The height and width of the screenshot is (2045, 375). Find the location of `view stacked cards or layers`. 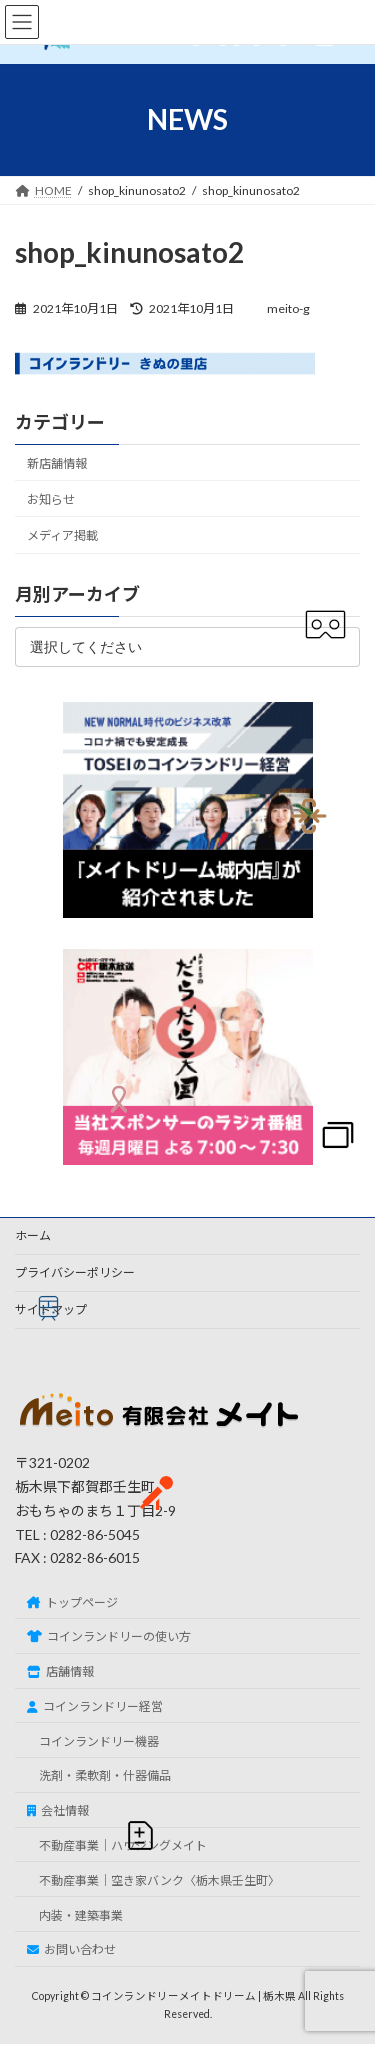

view stacked cards or layers is located at coordinates (338, 1135).